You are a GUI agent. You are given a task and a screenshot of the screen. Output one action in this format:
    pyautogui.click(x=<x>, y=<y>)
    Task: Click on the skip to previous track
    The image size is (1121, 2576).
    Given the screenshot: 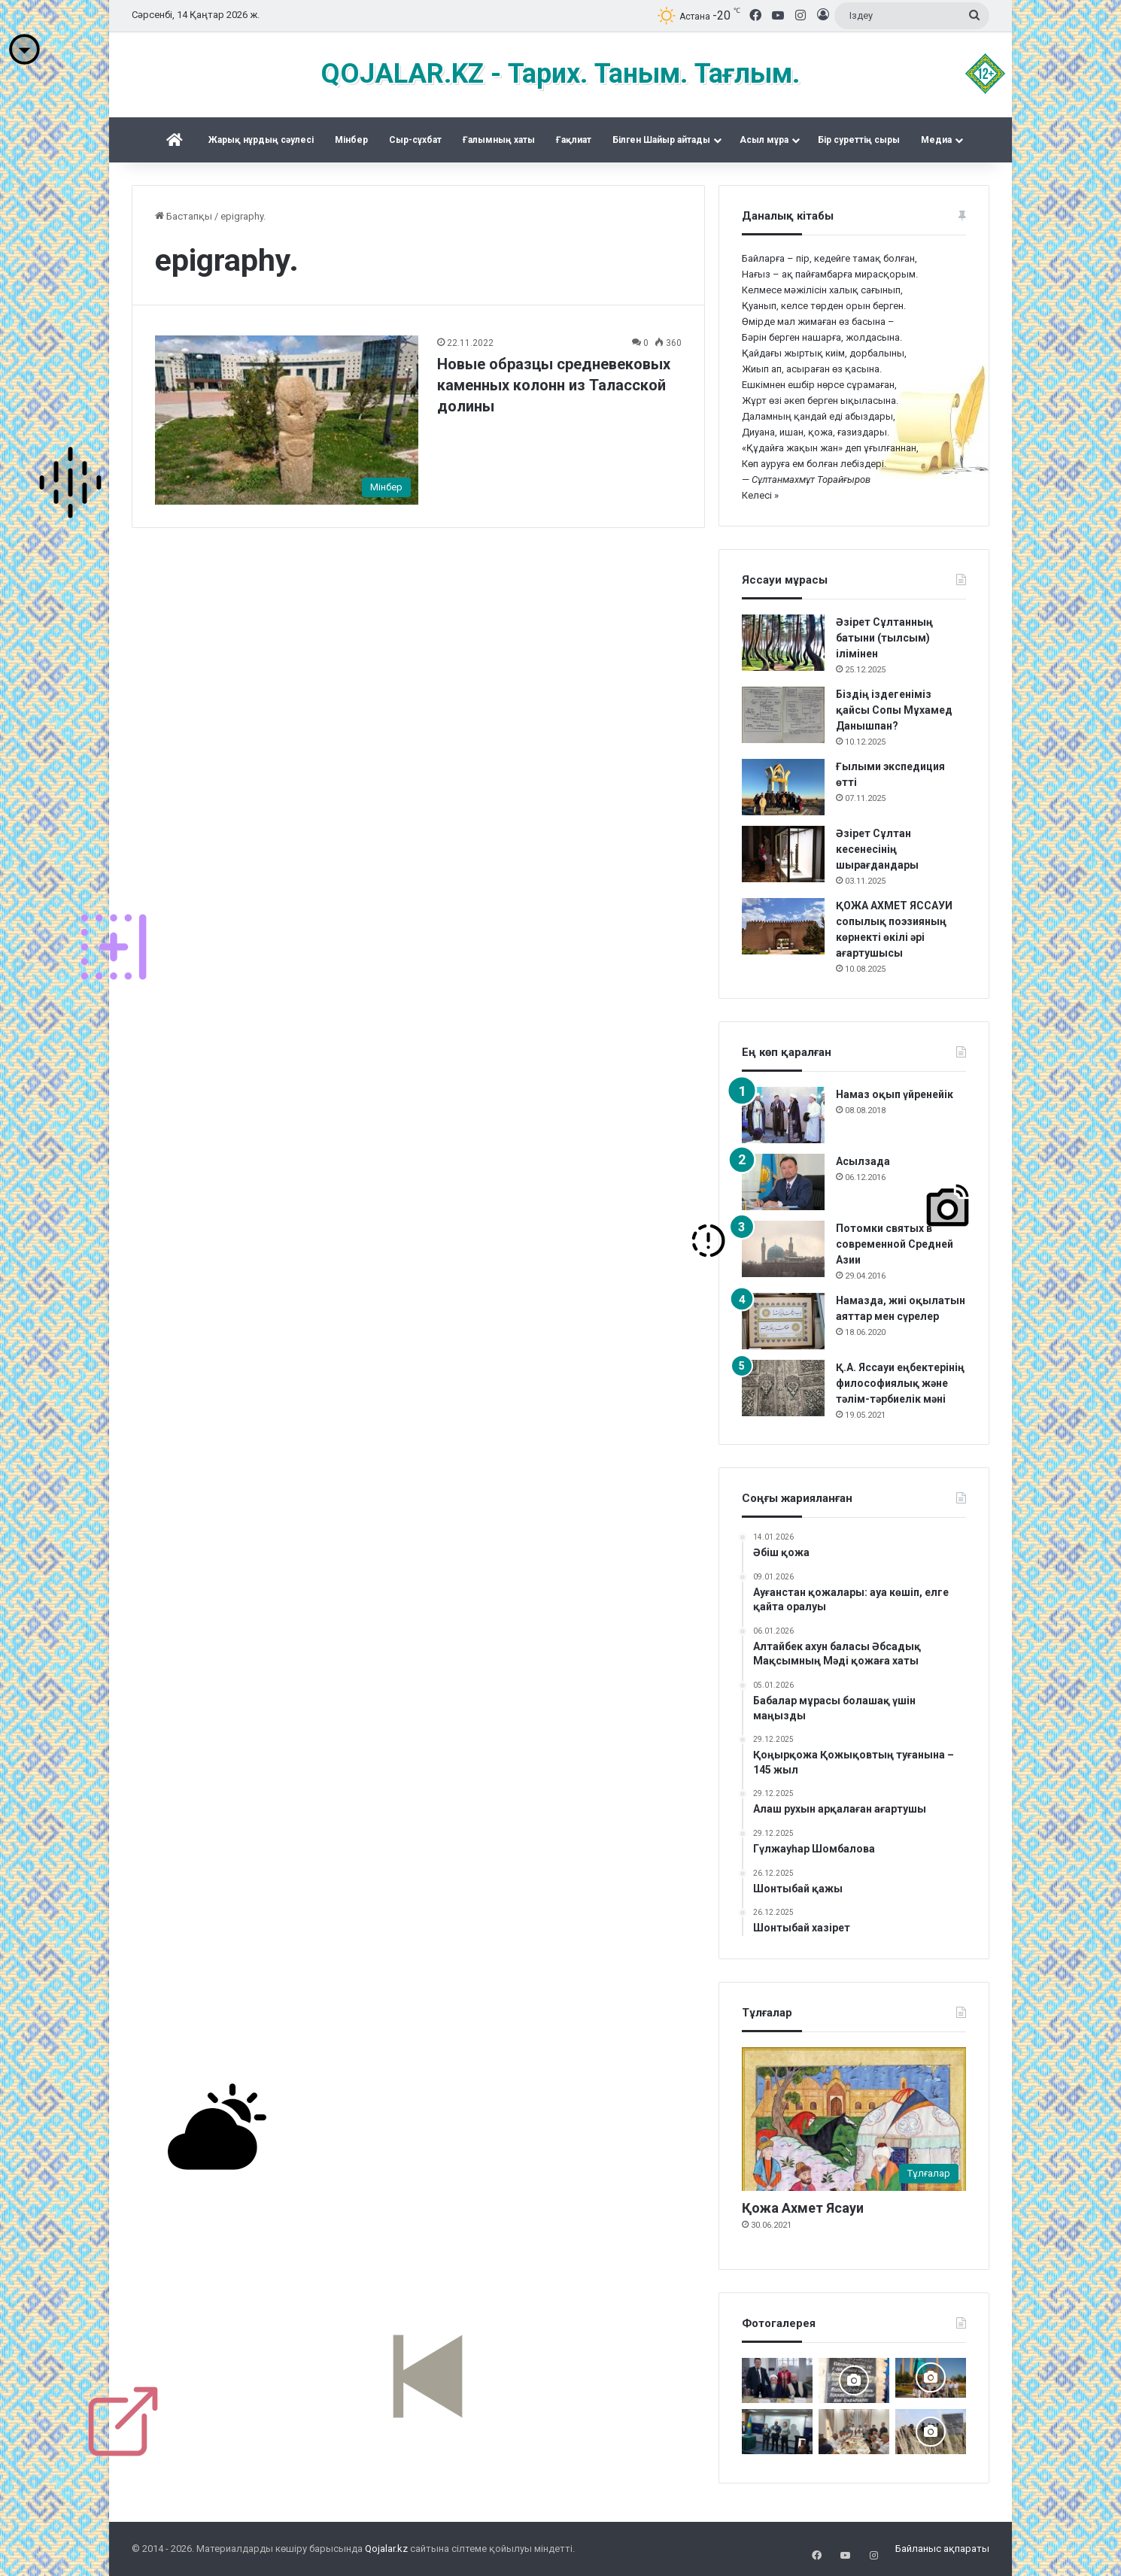 What is the action you would take?
    pyautogui.click(x=427, y=2376)
    